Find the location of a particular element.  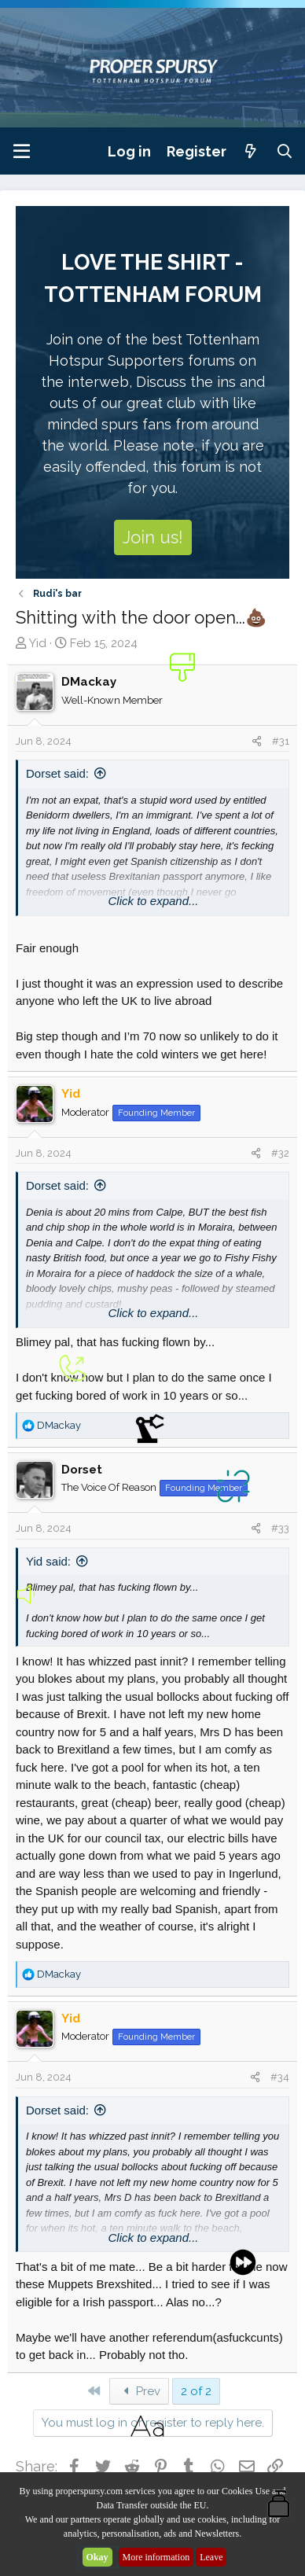

adjust font or text size settings is located at coordinates (148, 2427).